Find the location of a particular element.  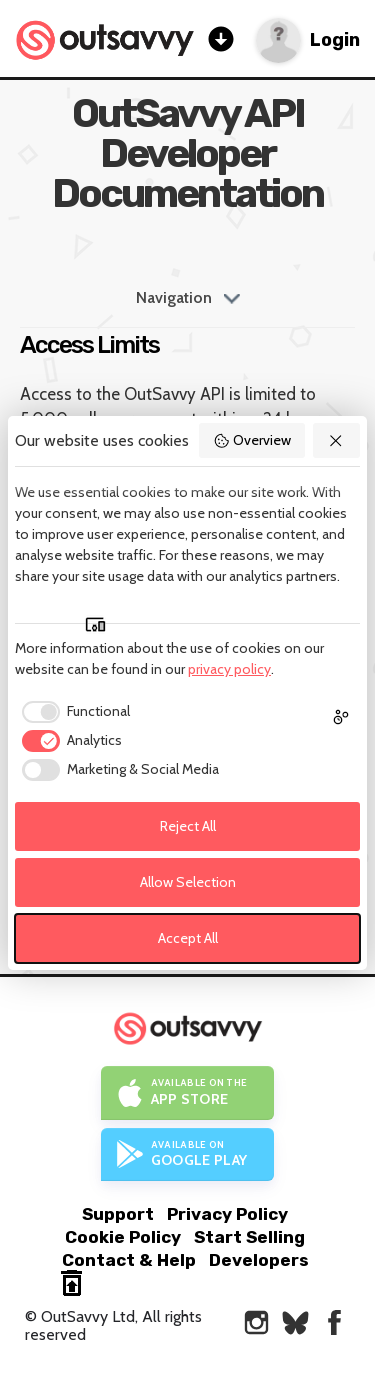

view other connected devices is located at coordinates (95, 624).